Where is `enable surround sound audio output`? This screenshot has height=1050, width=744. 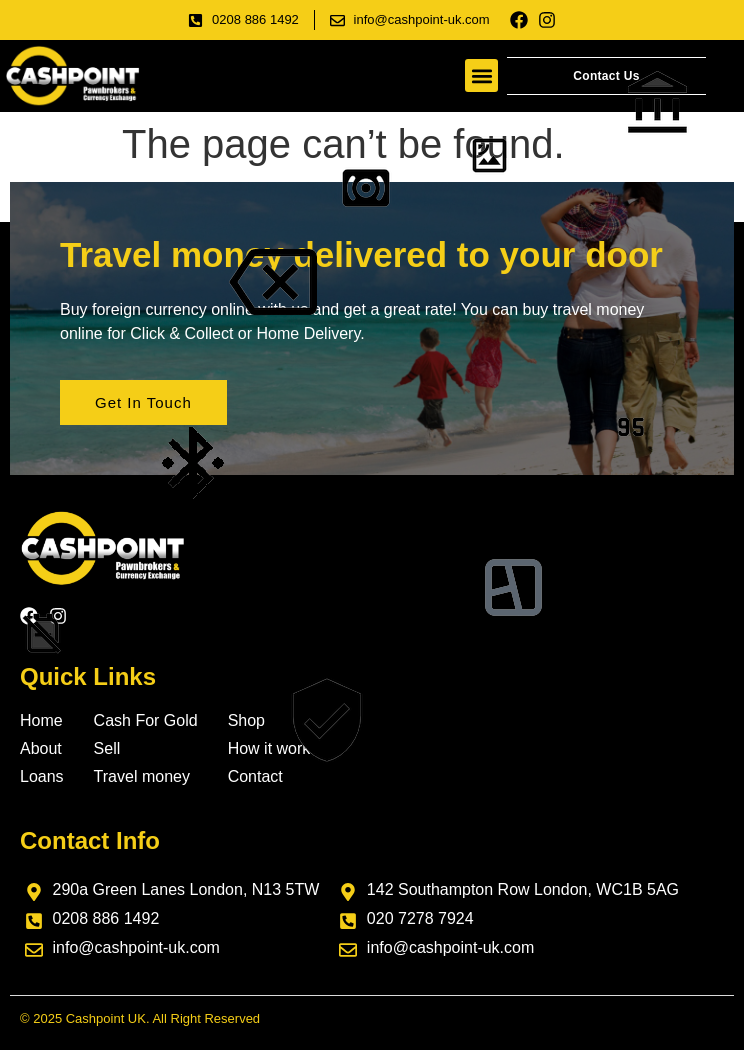
enable surround sound audio output is located at coordinates (366, 188).